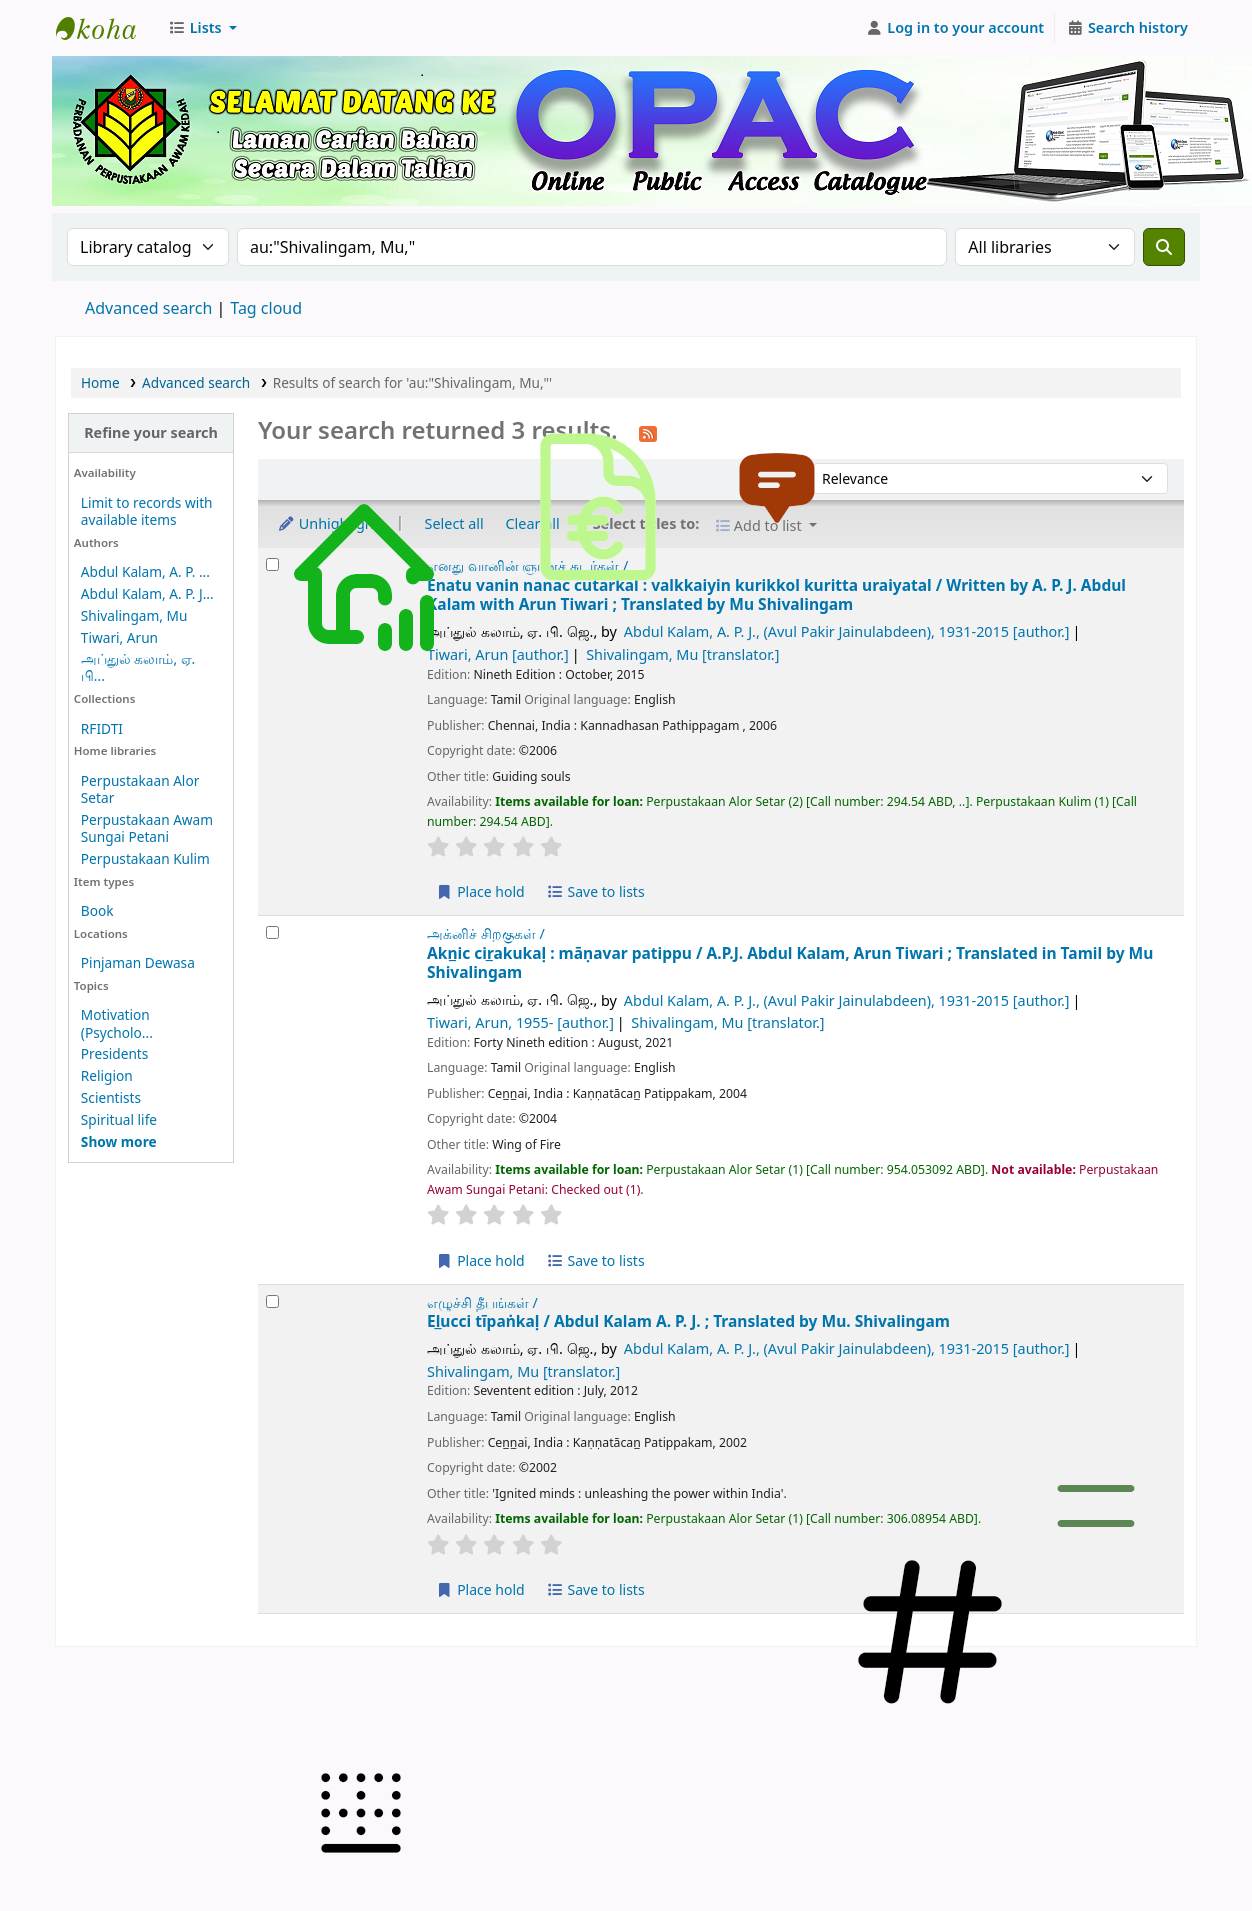 The image size is (1252, 1911). What do you see at coordinates (361, 1813) in the screenshot?
I see `apply border to bottom edge of cell or element` at bounding box center [361, 1813].